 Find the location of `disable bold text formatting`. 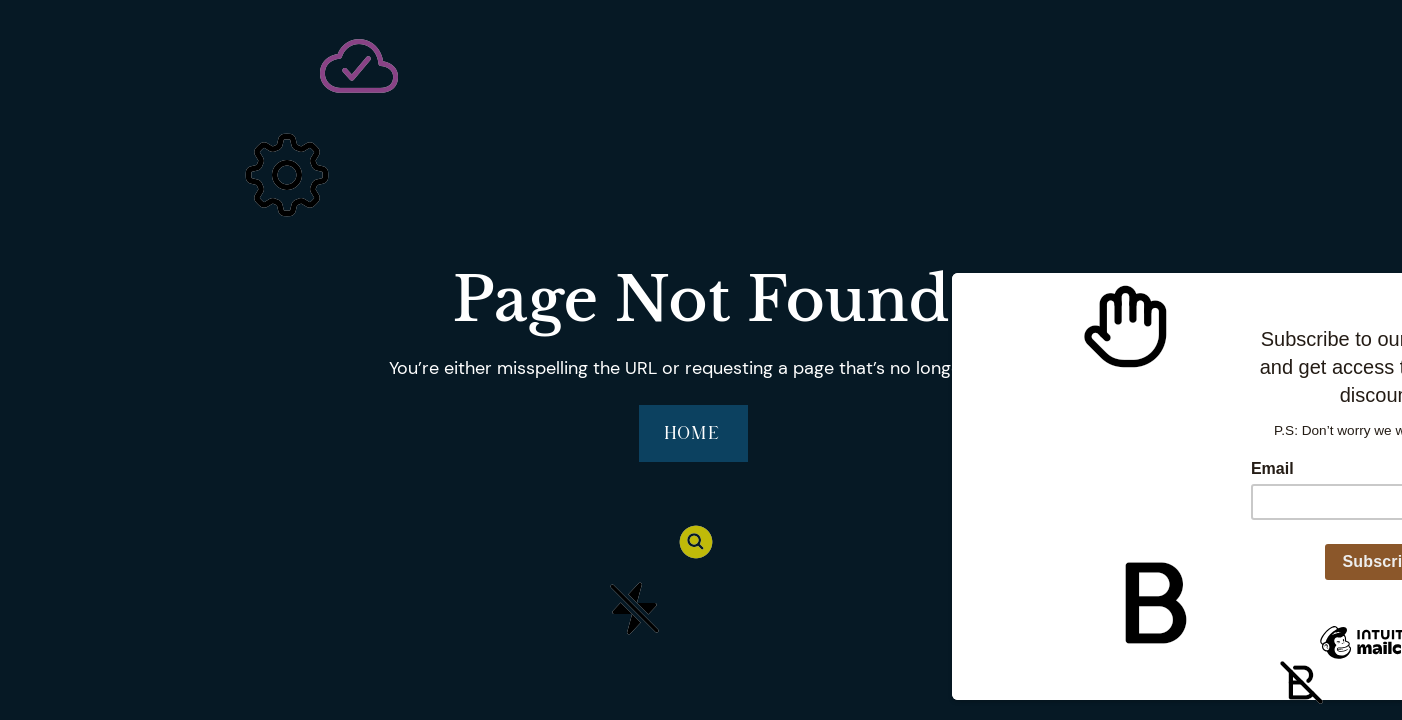

disable bold text formatting is located at coordinates (1301, 682).